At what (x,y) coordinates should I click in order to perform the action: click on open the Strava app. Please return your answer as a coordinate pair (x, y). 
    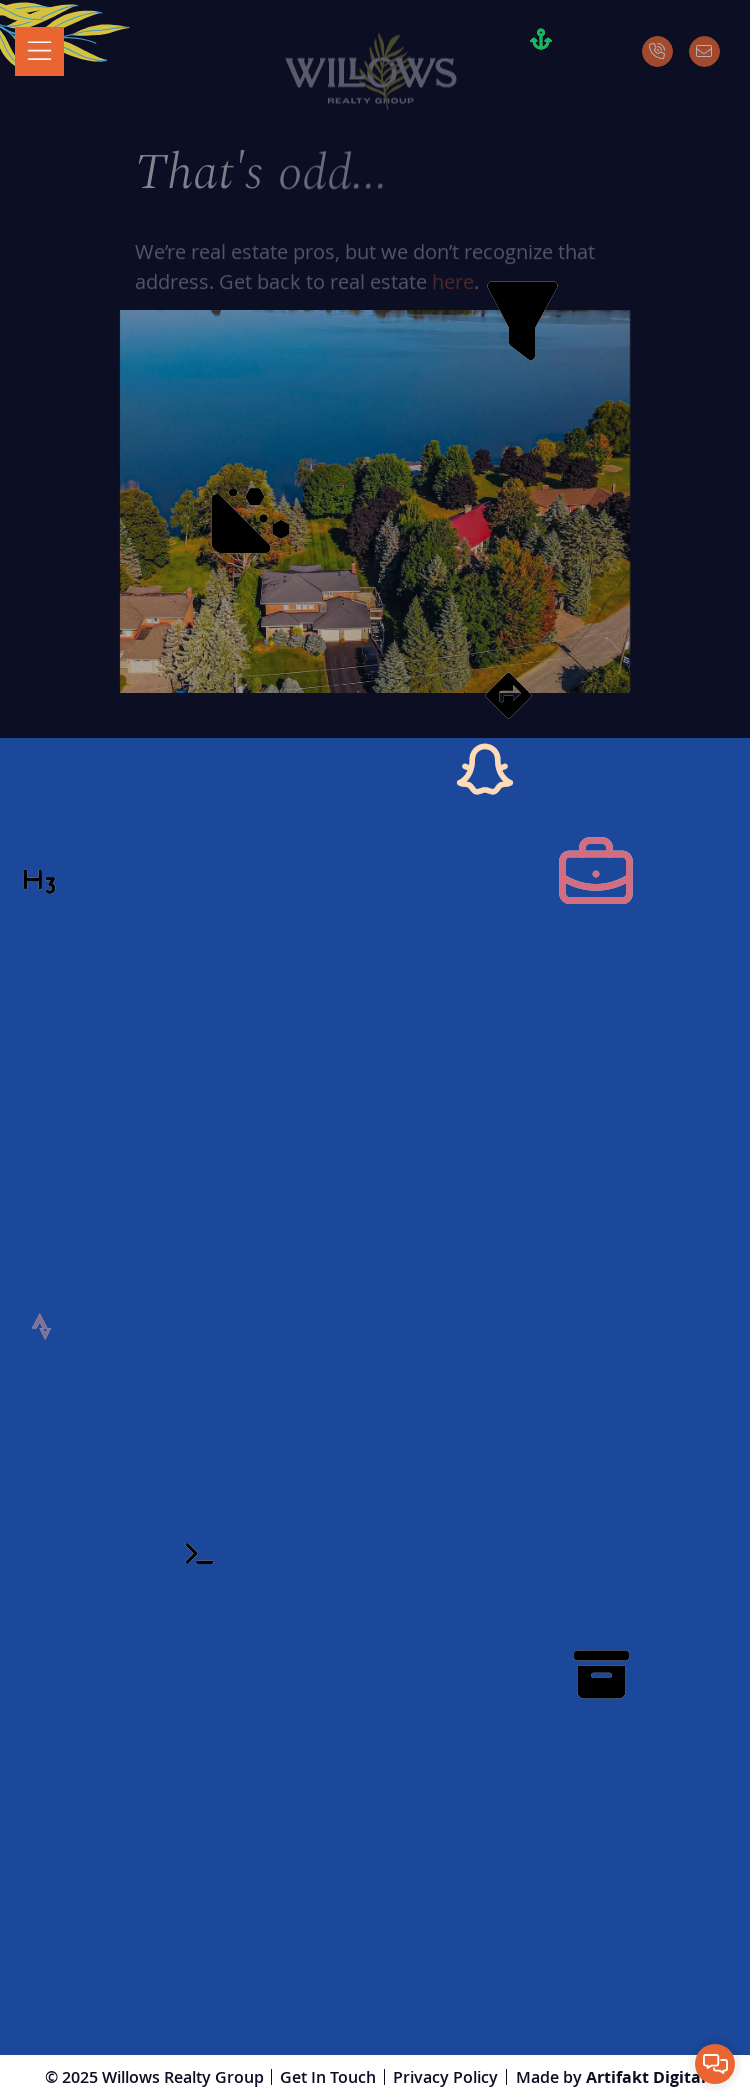
    Looking at the image, I should click on (41, 1326).